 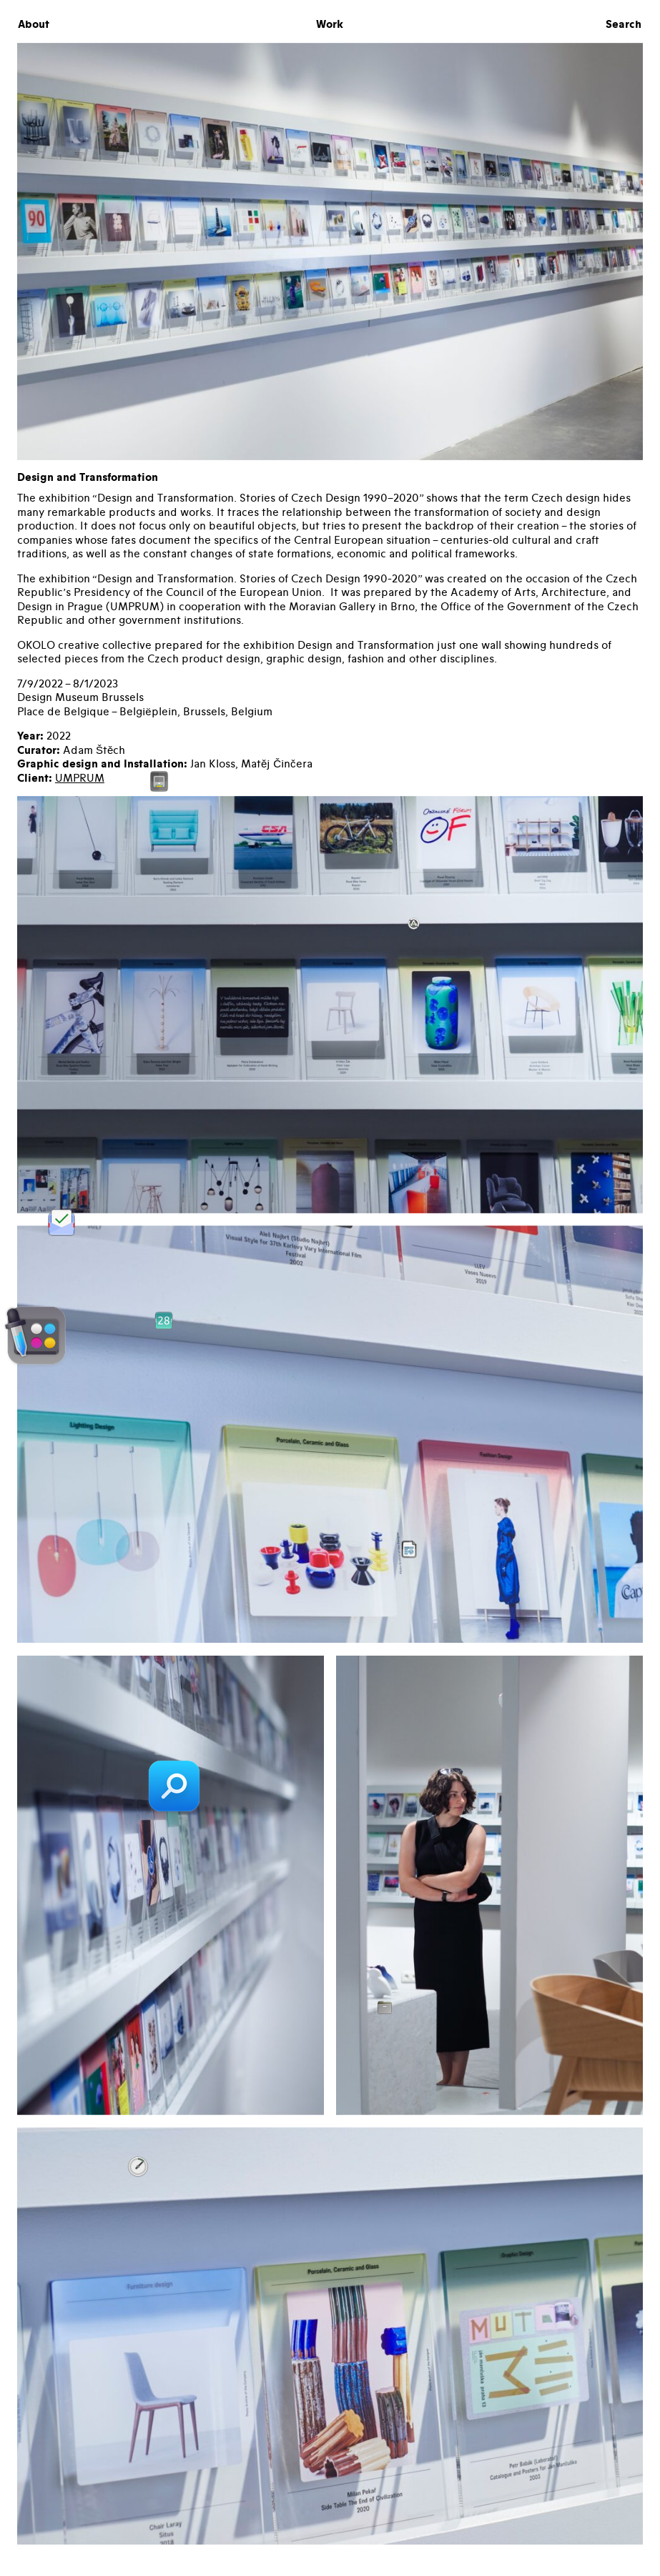 I want to click on open the eyedropper color picker app, so click(x=36, y=1336).